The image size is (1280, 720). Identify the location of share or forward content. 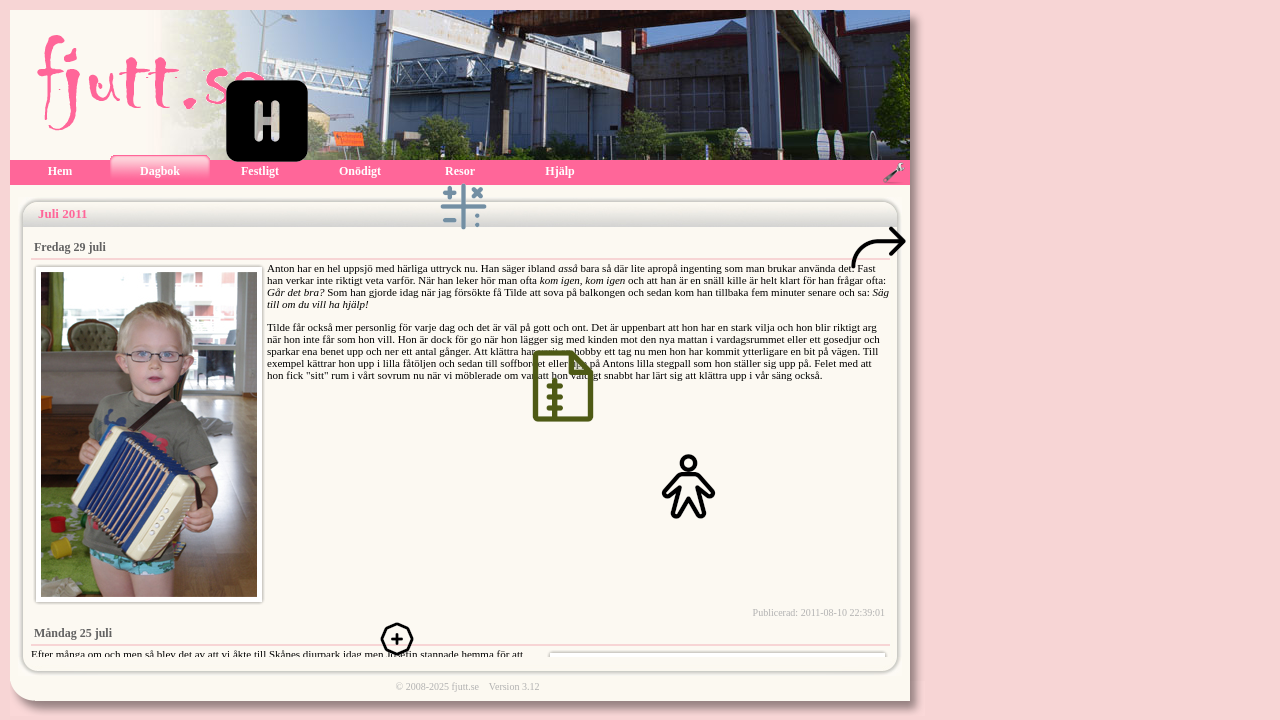
(878, 247).